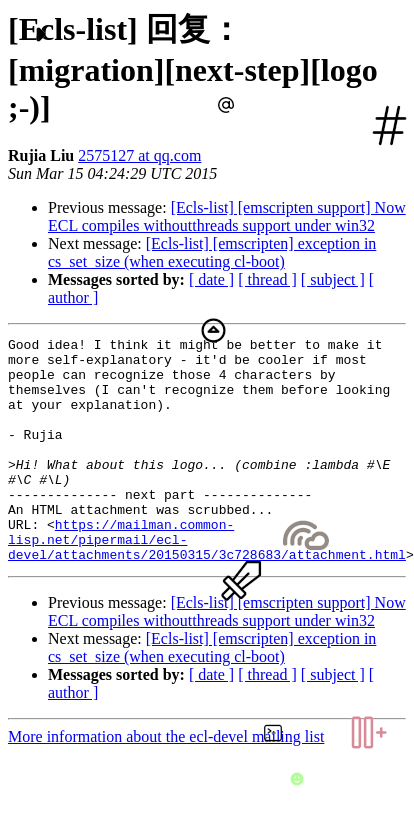 The image size is (414, 835). Describe the element at coordinates (297, 779) in the screenshot. I see `add an emoji or reaction` at that location.